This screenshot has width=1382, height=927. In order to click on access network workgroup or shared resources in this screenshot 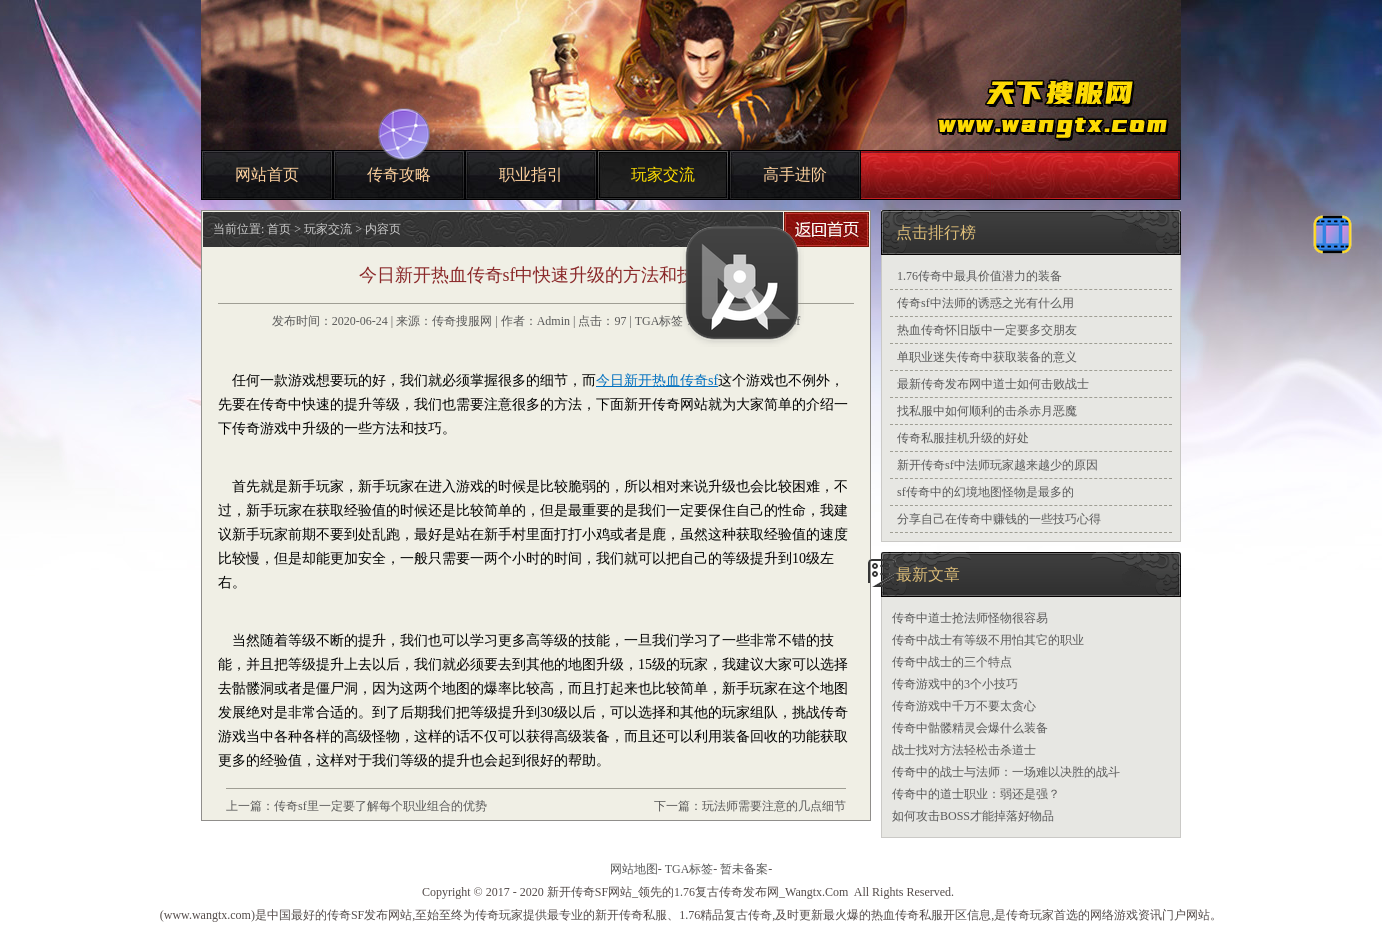, I will do `click(404, 134)`.